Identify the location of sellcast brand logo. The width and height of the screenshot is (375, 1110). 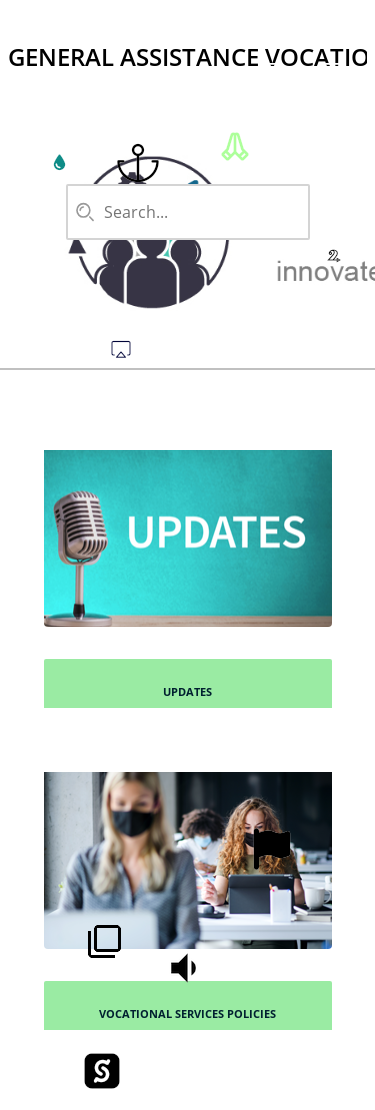
(102, 1071).